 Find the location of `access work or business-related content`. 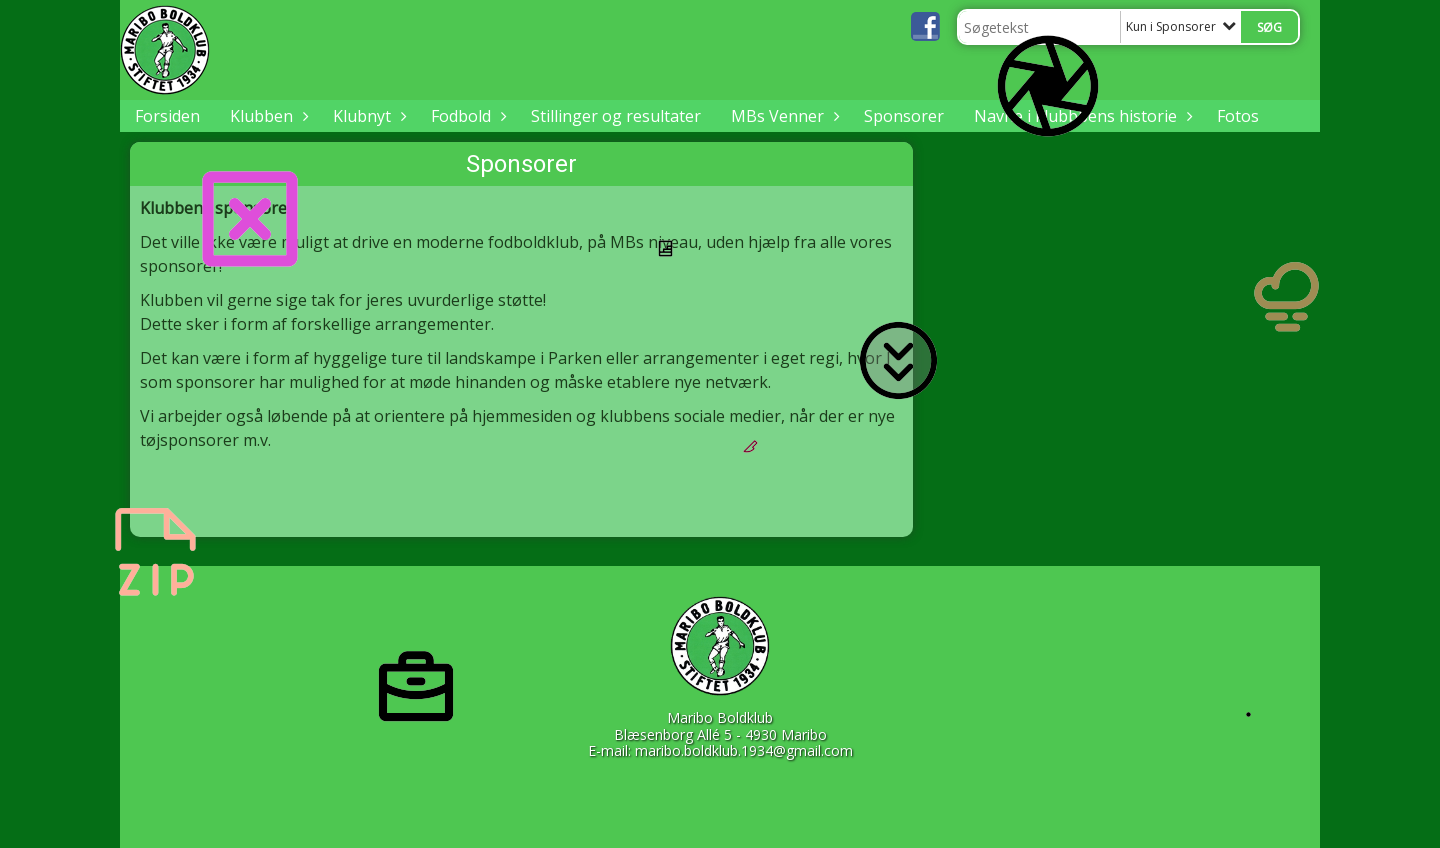

access work or business-related content is located at coordinates (416, 691).